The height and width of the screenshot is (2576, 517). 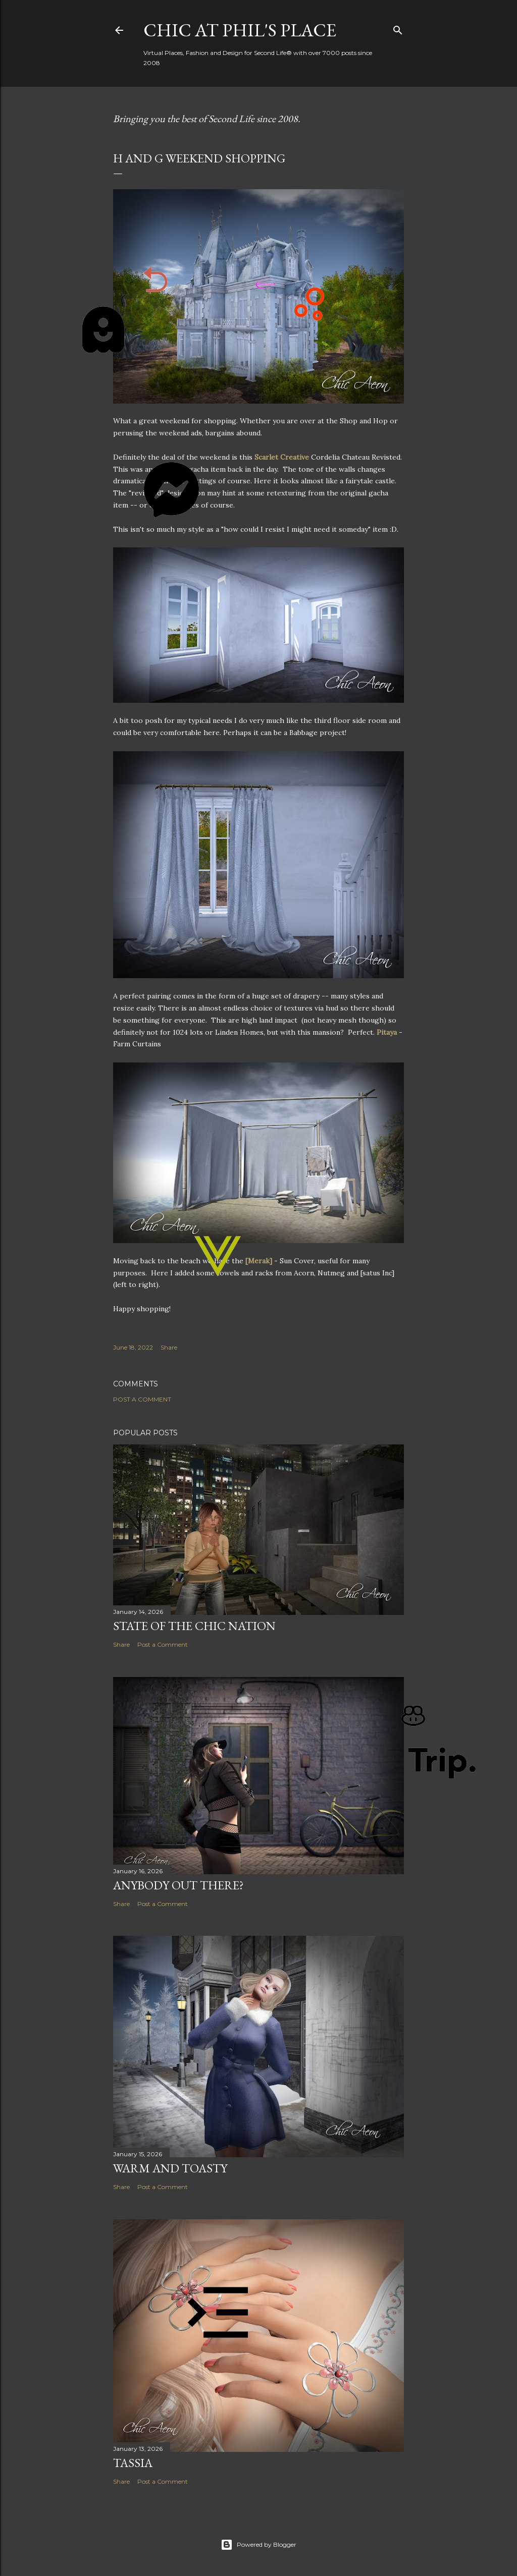 I want to click on go back to the previous screen, so click(x=156, y=281).